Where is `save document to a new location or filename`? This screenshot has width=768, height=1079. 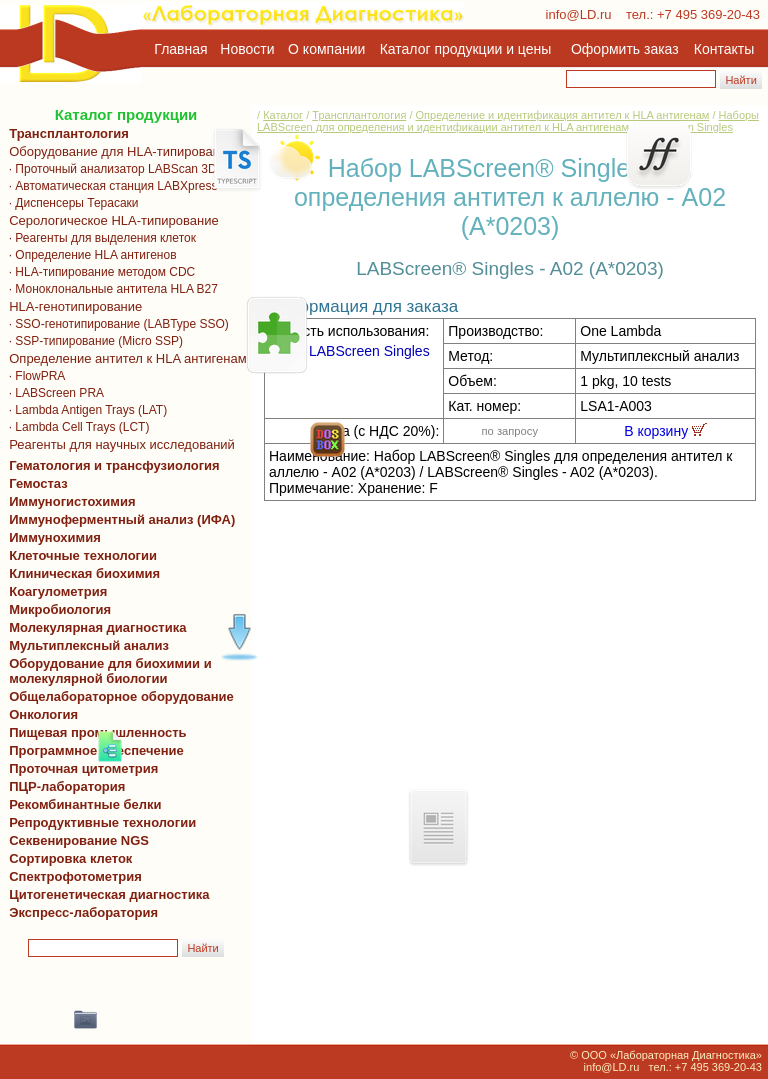
save document to a new location or filename is located at coordinates (239, 632).